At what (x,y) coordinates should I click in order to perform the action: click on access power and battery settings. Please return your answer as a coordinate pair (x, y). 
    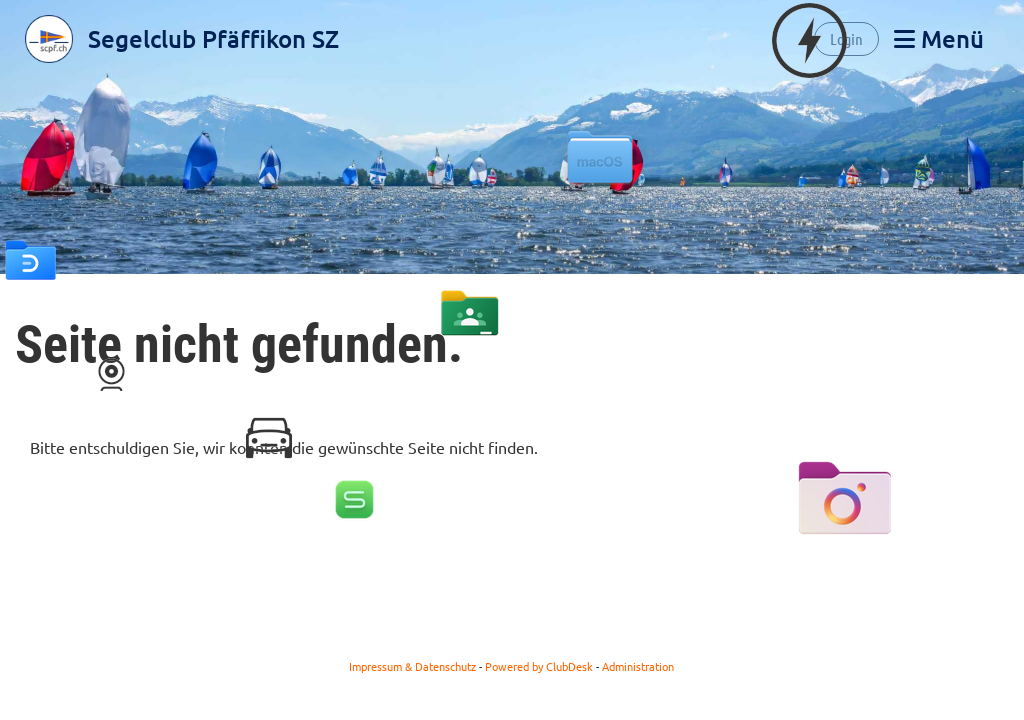
    Looking at the image, I should click on (809, 40).